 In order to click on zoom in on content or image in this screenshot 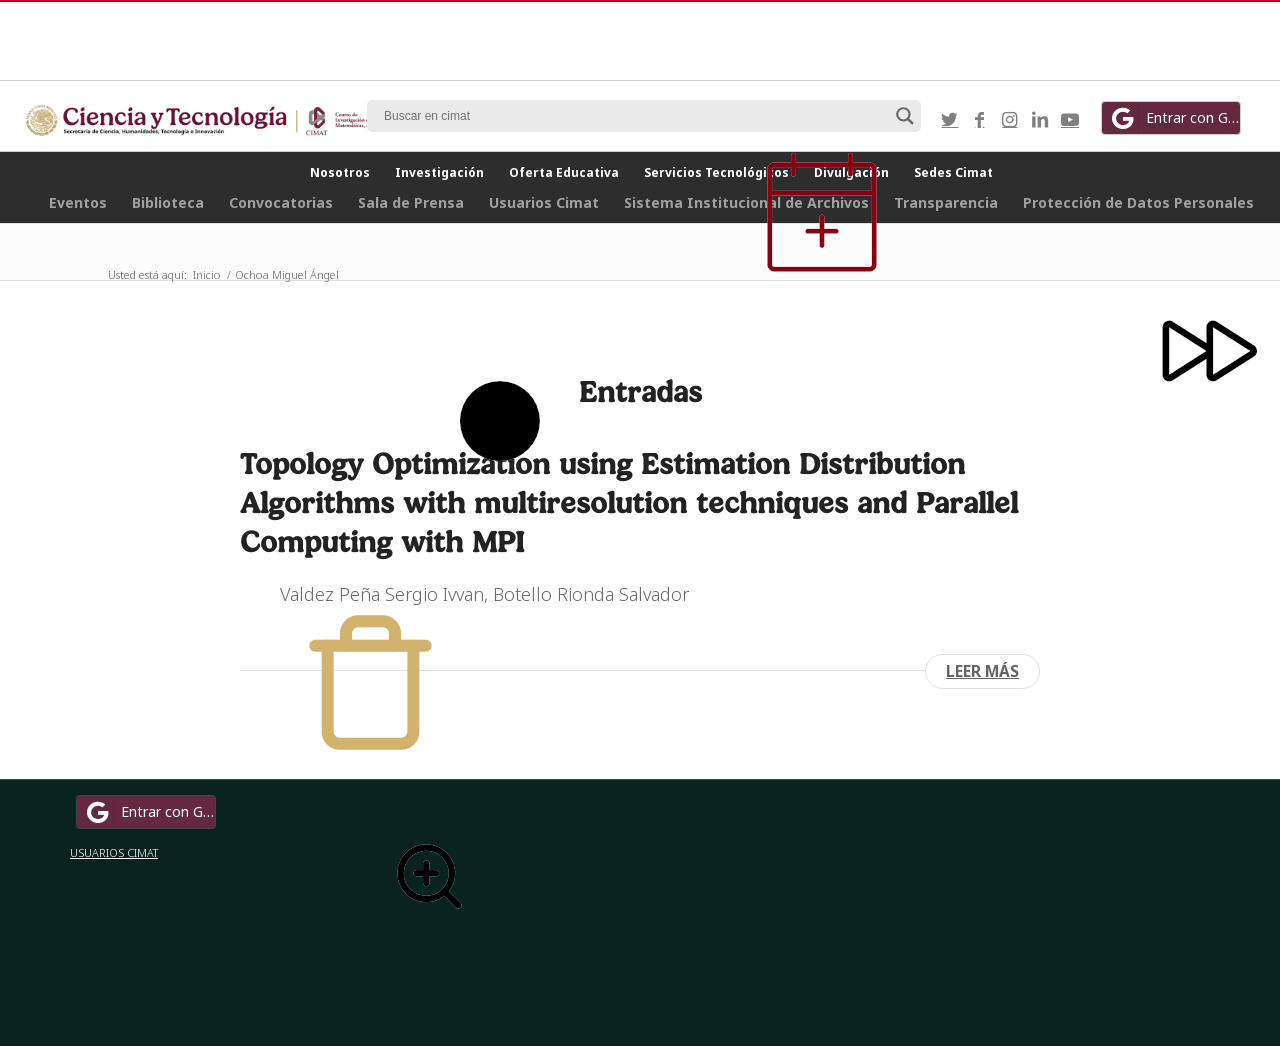, I will do `click(429, 876)`.